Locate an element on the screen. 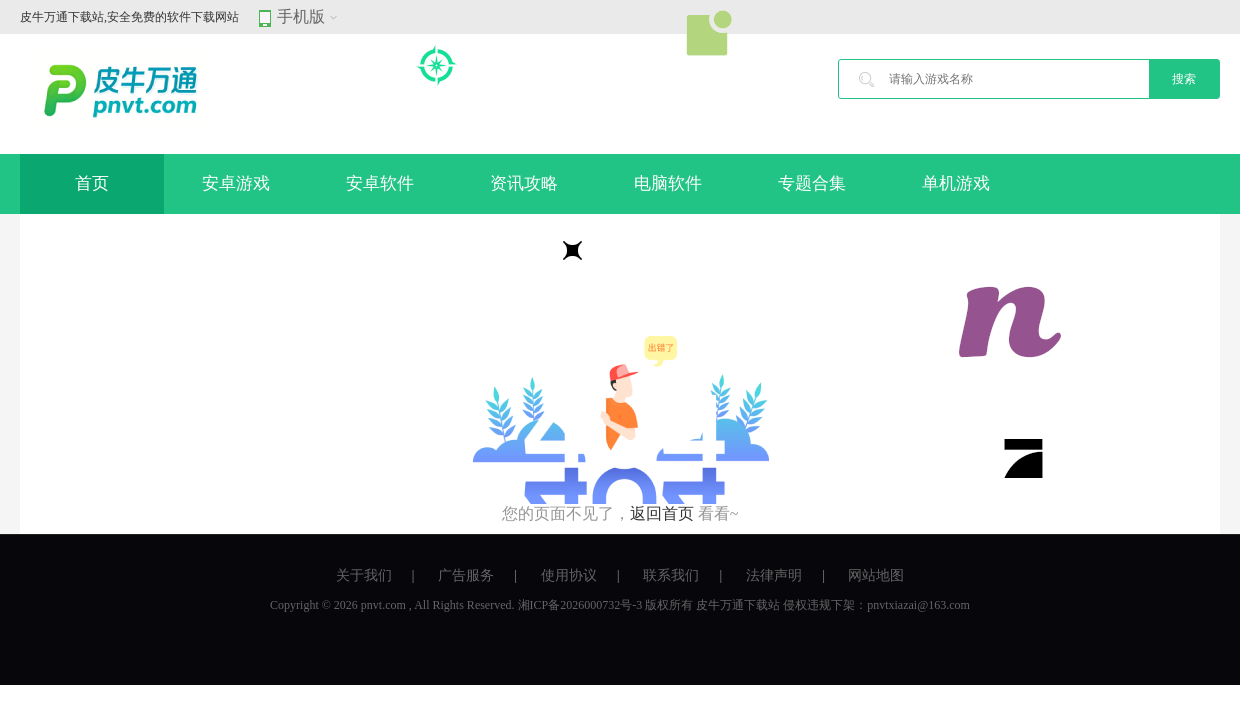  open OSGeo geospatial tools or resources is located at coordinates (436, 65).